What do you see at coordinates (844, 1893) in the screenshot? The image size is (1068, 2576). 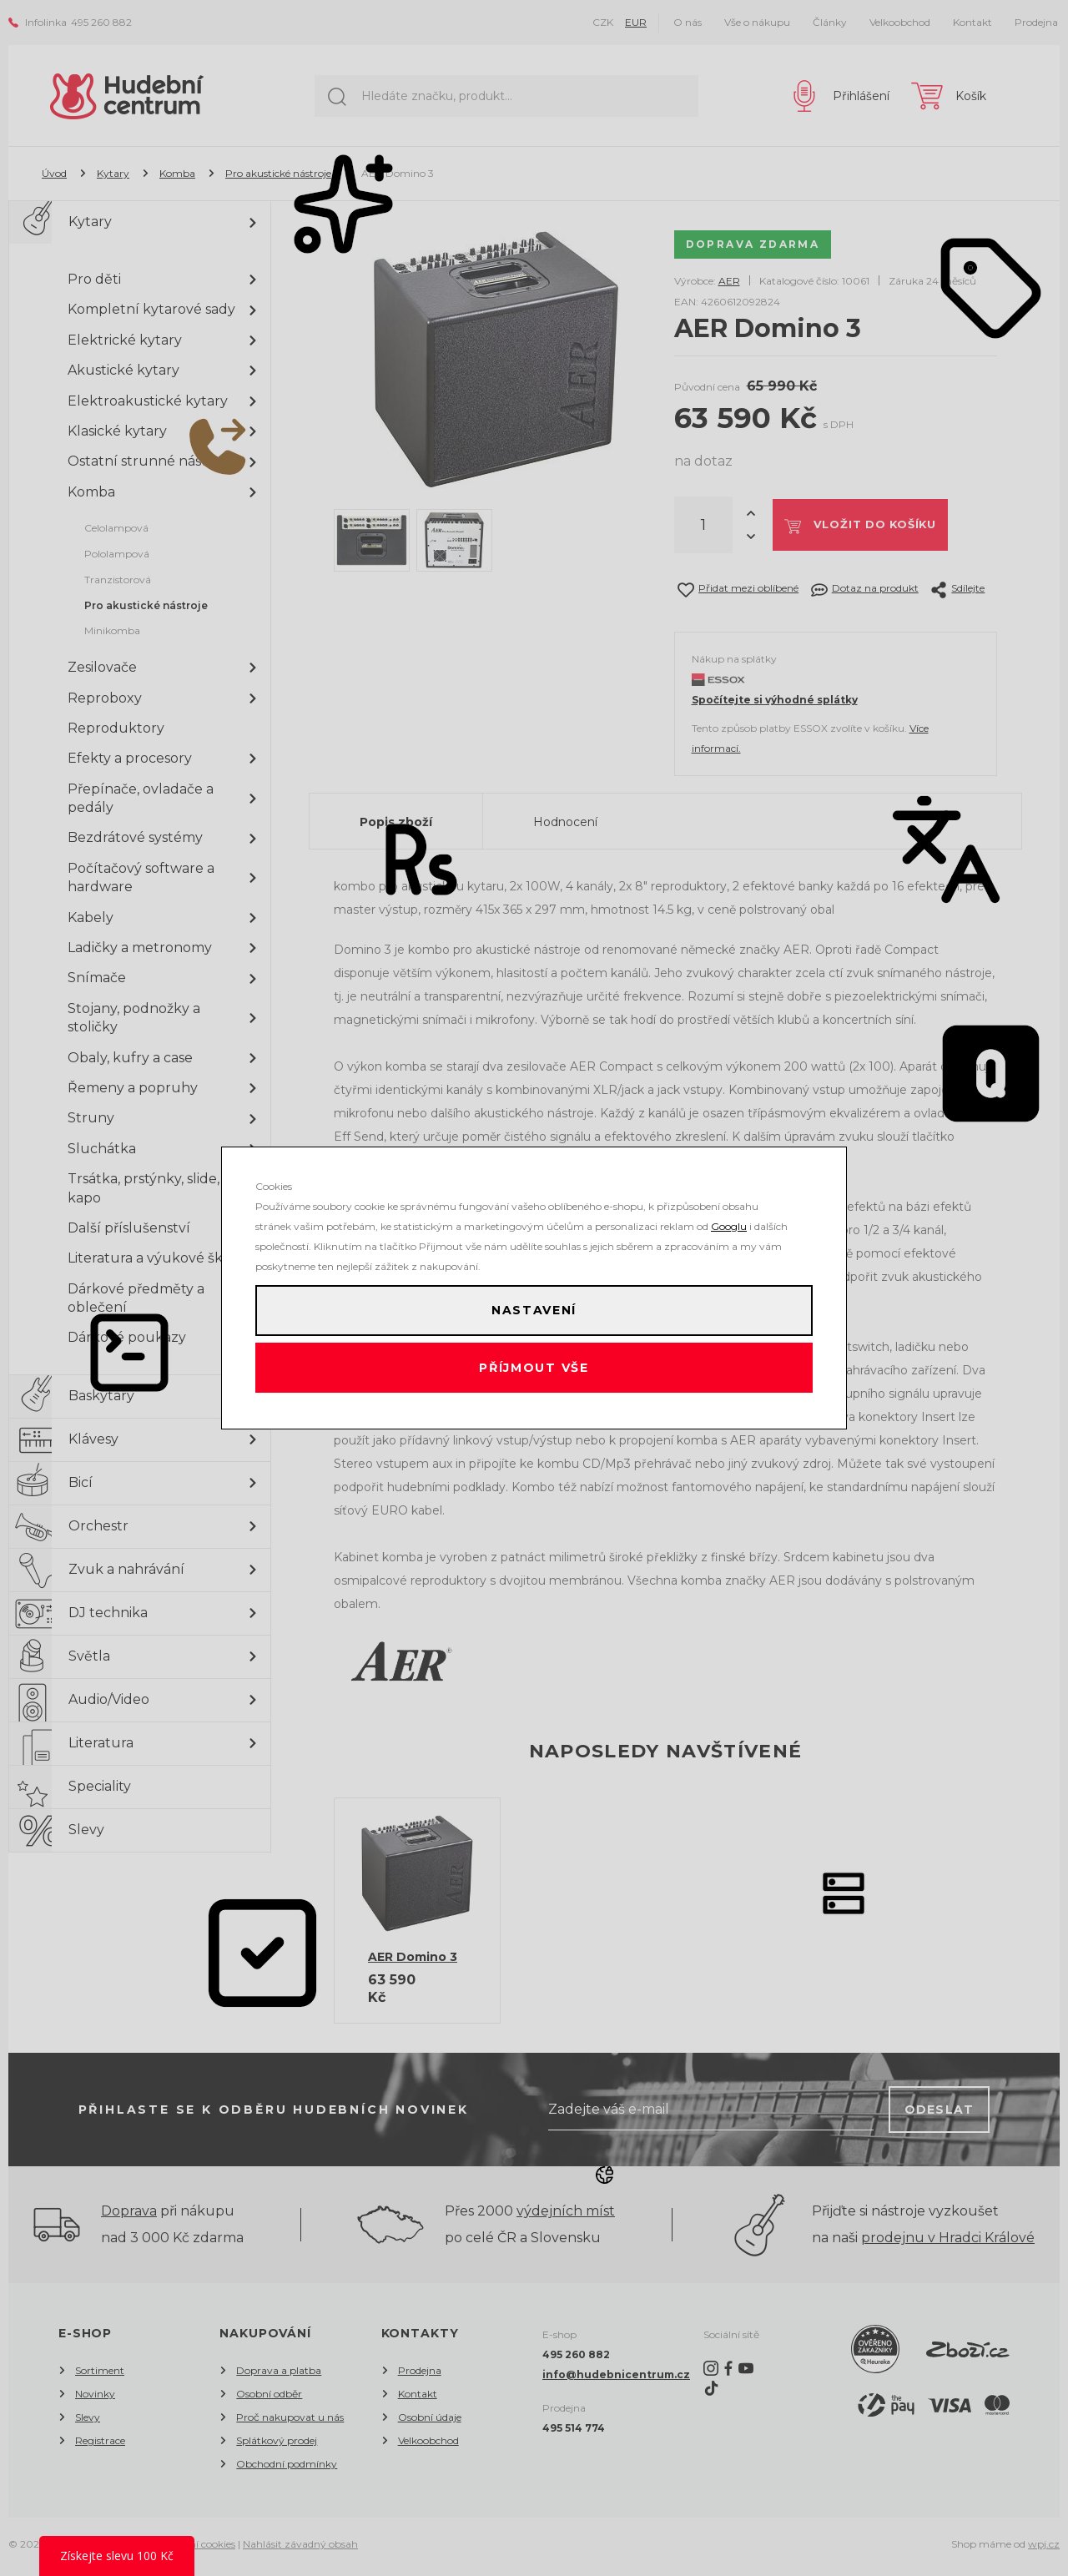 I see `access server or DNS settings` at bounding box center [844, 1893].